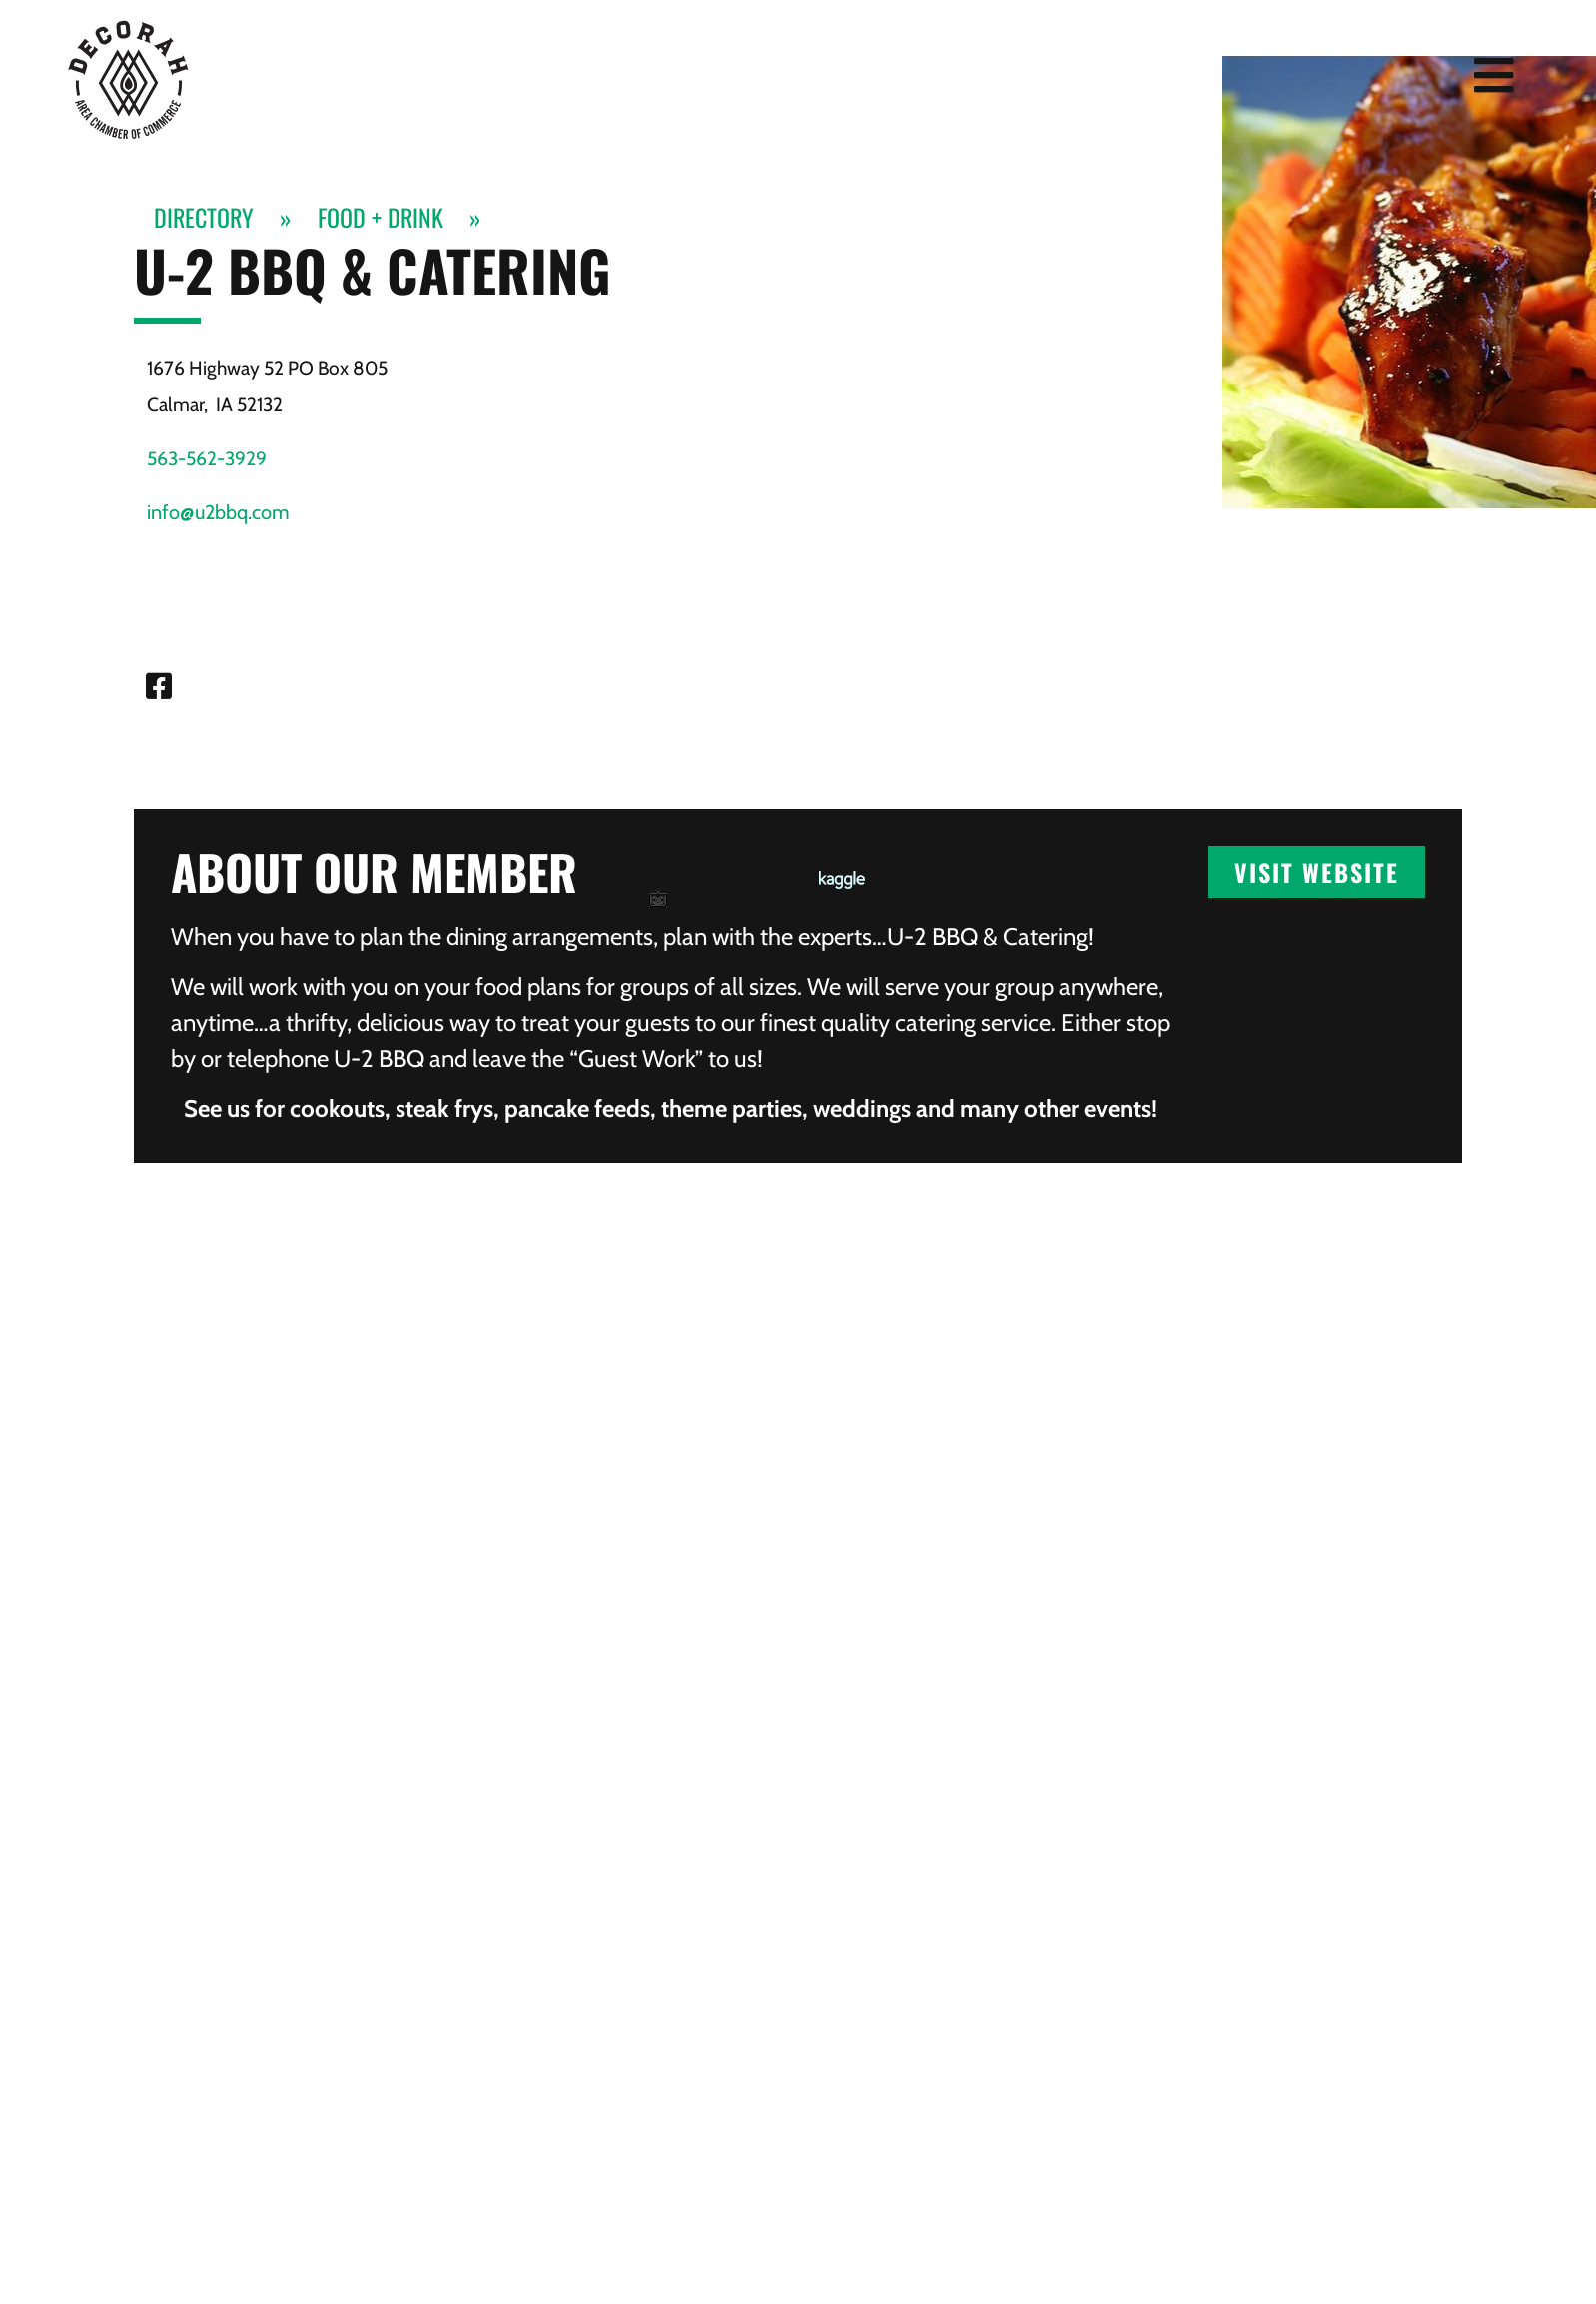 This screenshot has height=2304, width=1596. I want to click on open kaggle website or app, so click(842, 880).